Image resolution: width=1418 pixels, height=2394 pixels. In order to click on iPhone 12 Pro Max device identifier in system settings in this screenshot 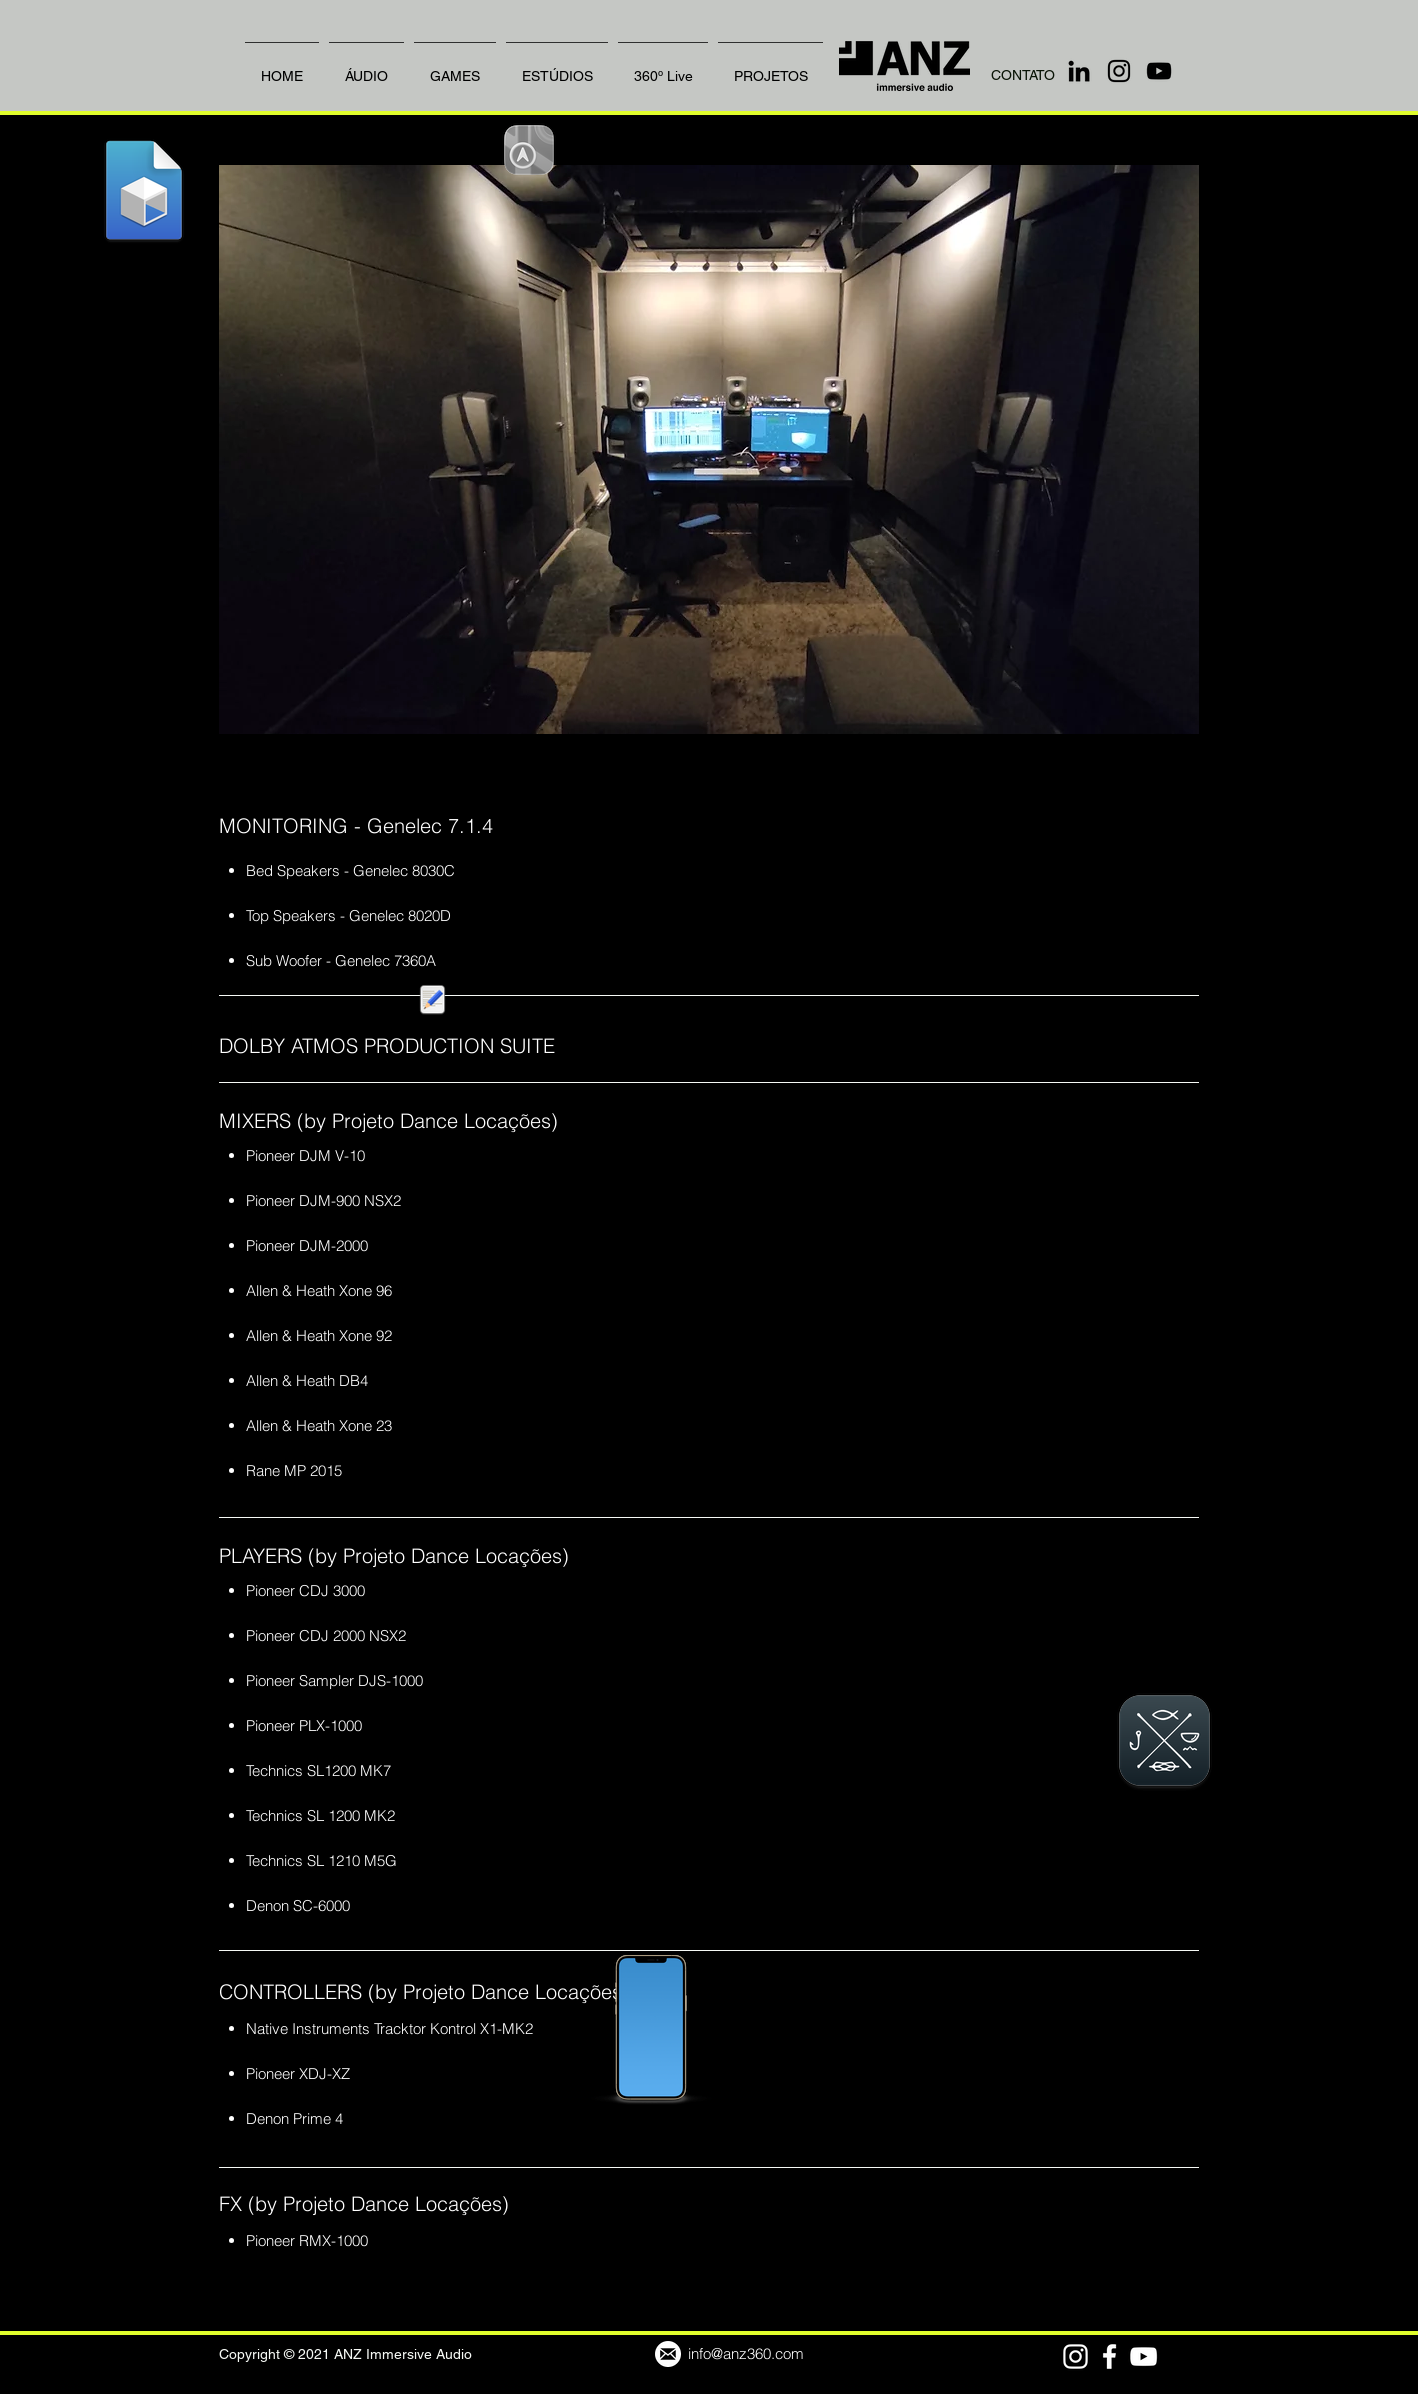, I will do `click(651, 2030)`.